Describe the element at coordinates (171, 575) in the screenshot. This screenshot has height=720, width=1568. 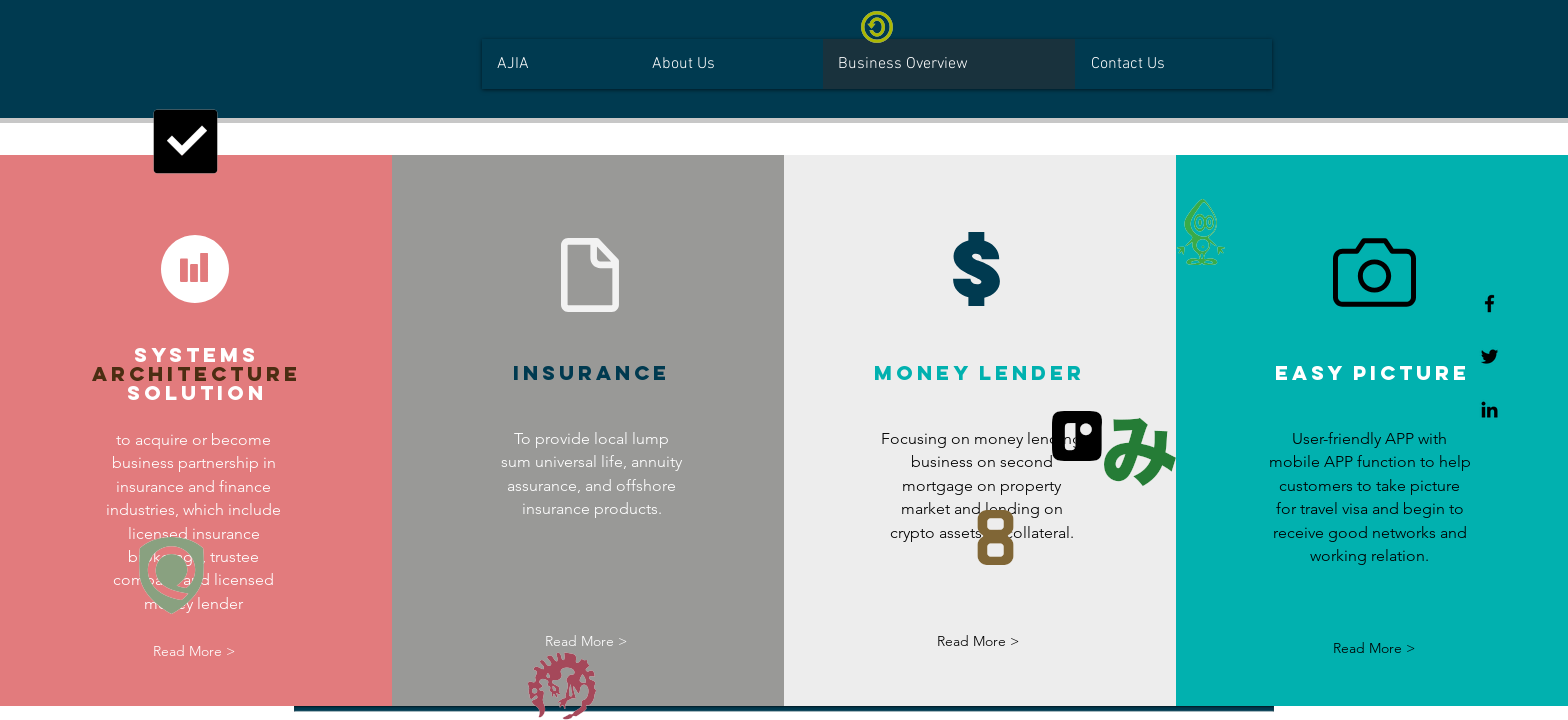
I see `Qualys security platform logo` at that location.